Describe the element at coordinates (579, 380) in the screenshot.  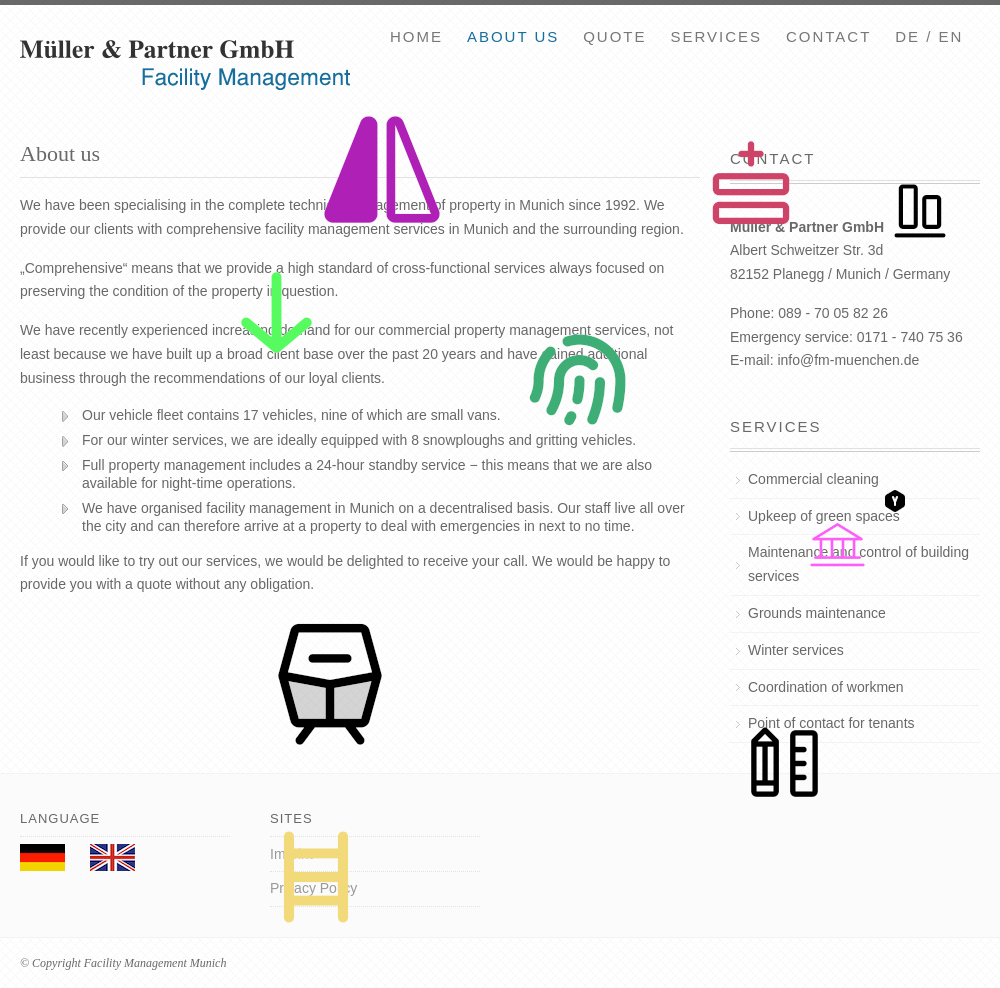
I see `authenticate with fingerprint` at that location.